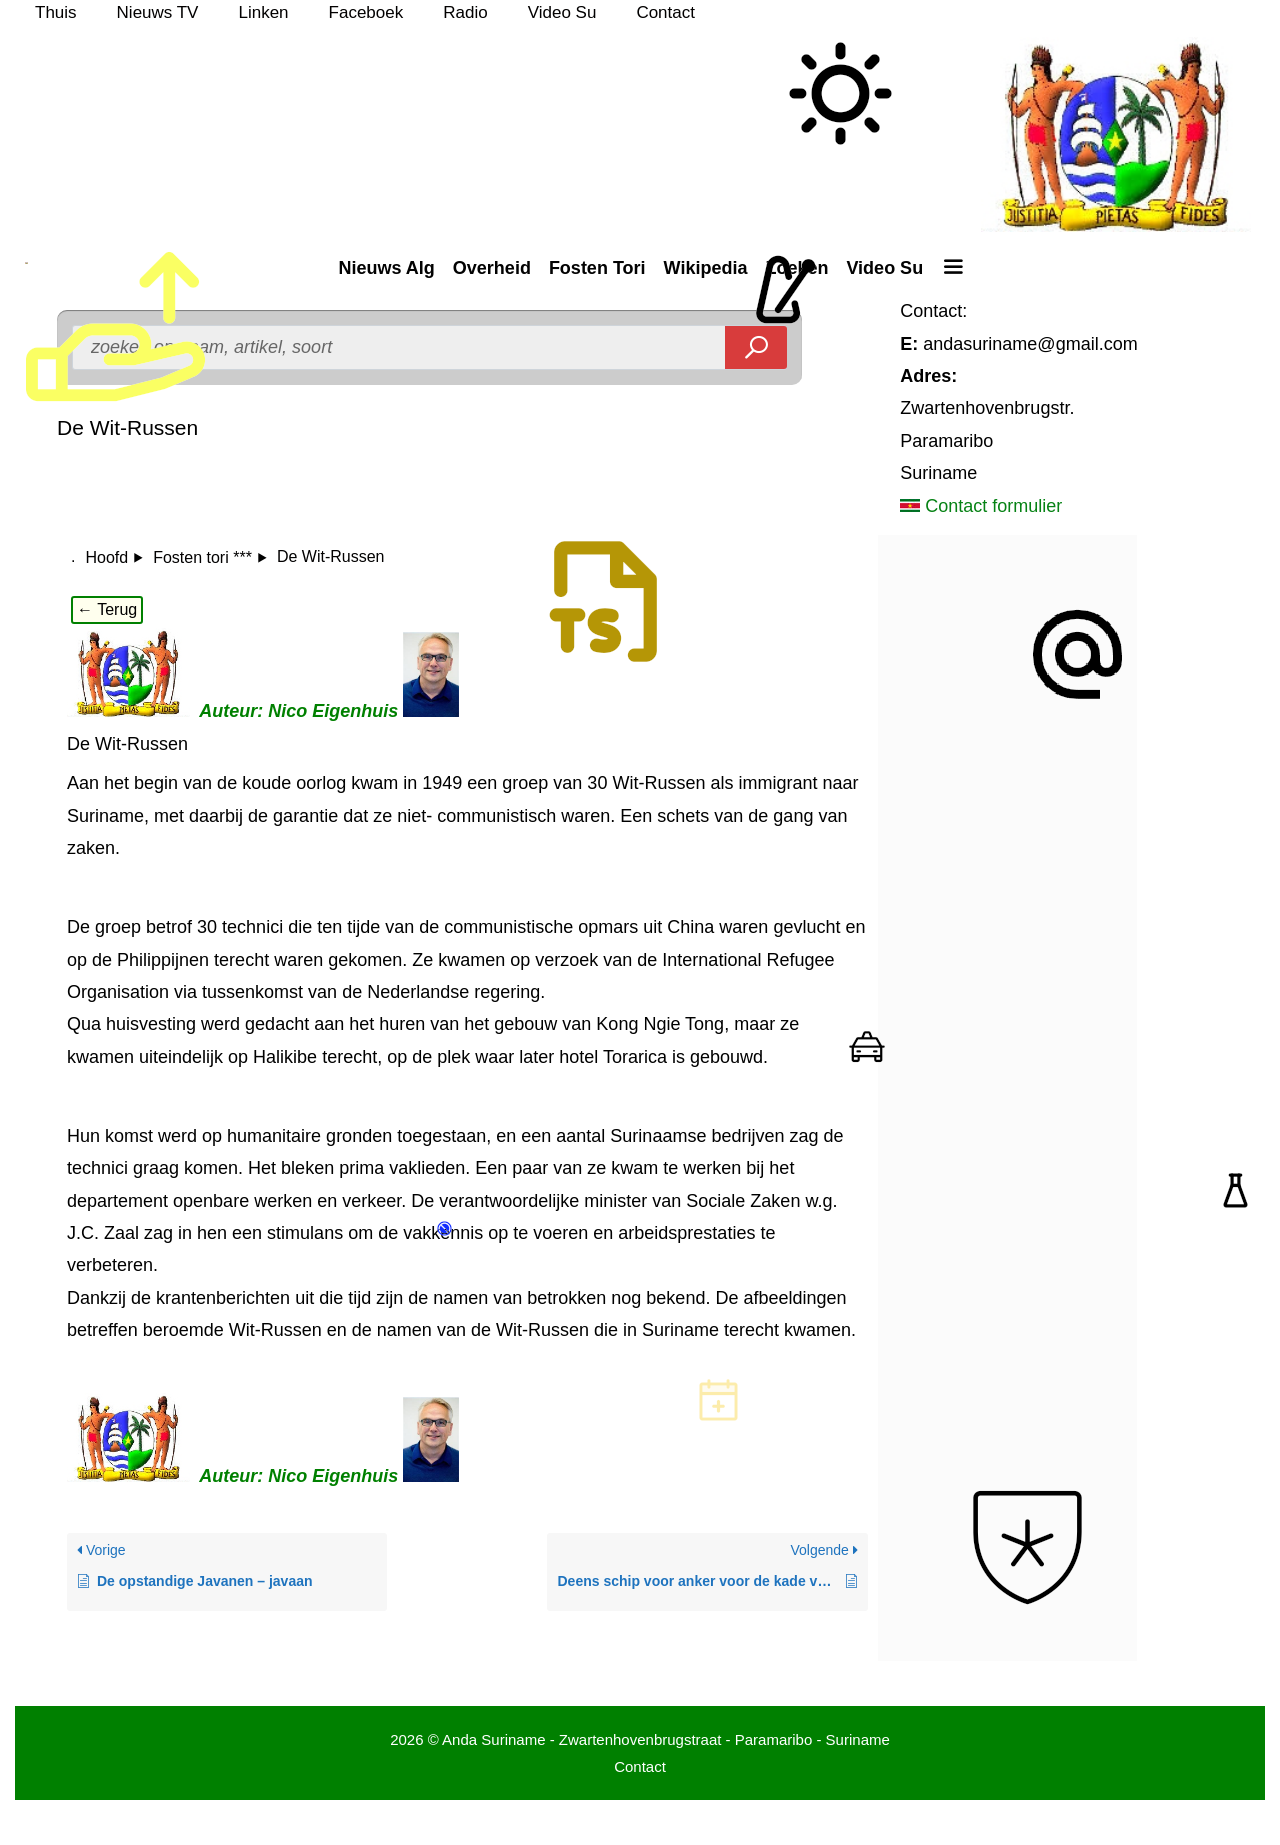  What do you see at coordinates (1235, 1190) in the screenshot?
I see `access science or laboratory features` at bounding box center [1235, 1190].